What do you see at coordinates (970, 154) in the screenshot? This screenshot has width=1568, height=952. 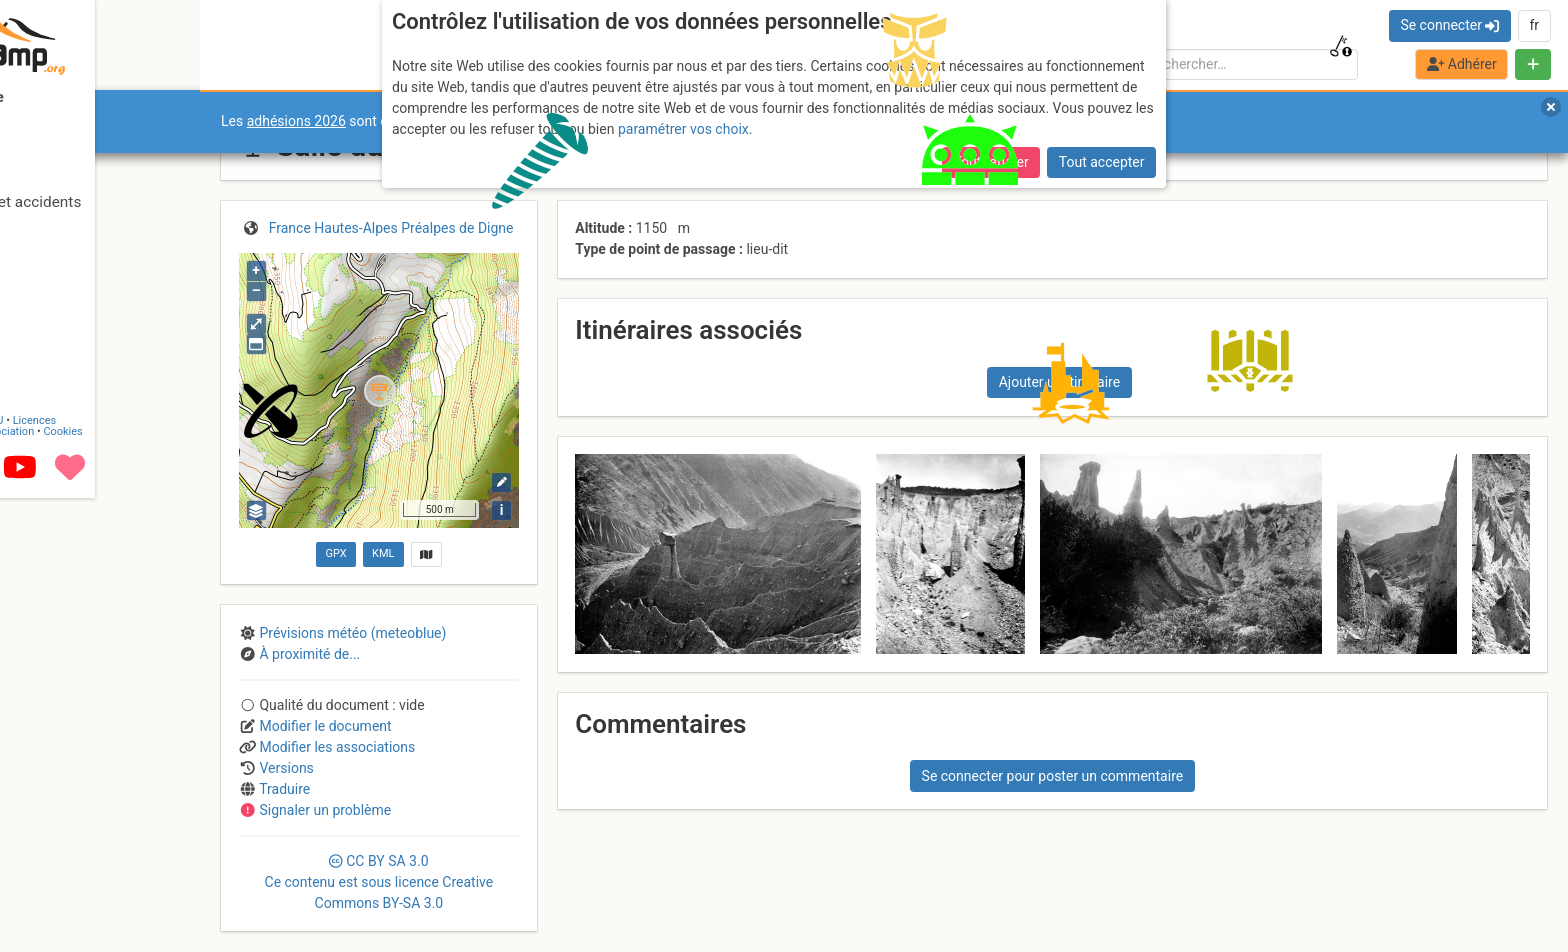 I see `select gaul or celtic warrior class` at bounding box center [970, 154].